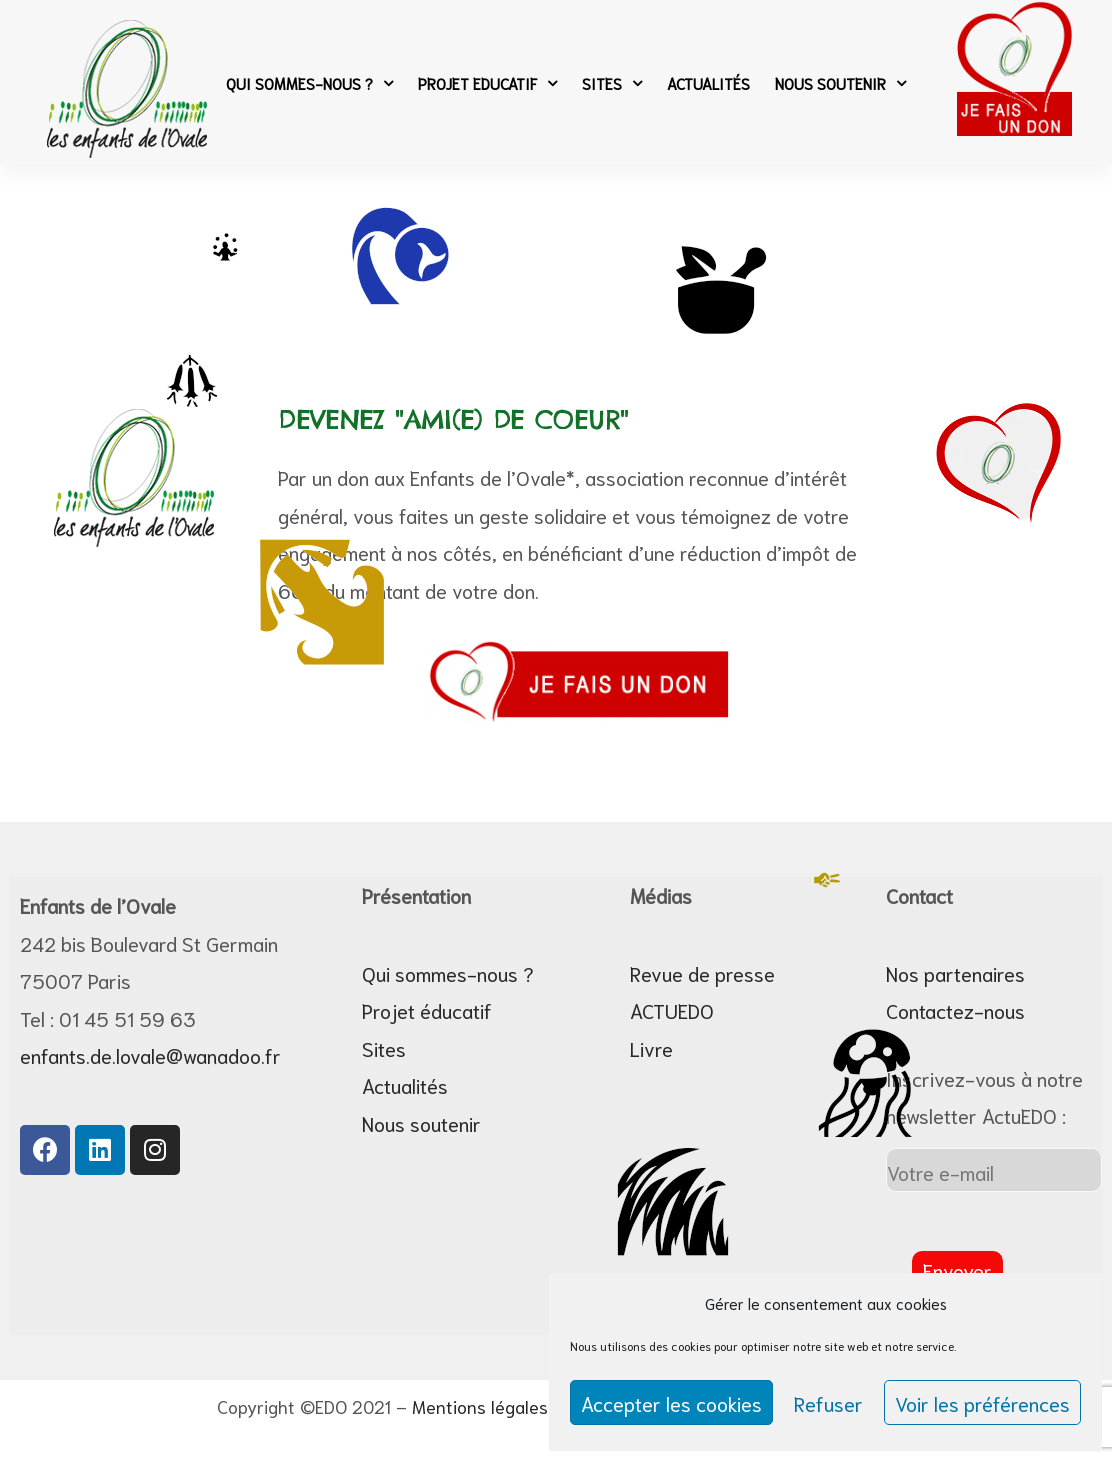  Describe the element at coordinates (192, 381) in the screenshot. I see `cantua flower icon for botanical or nature-themed game element` at that location.